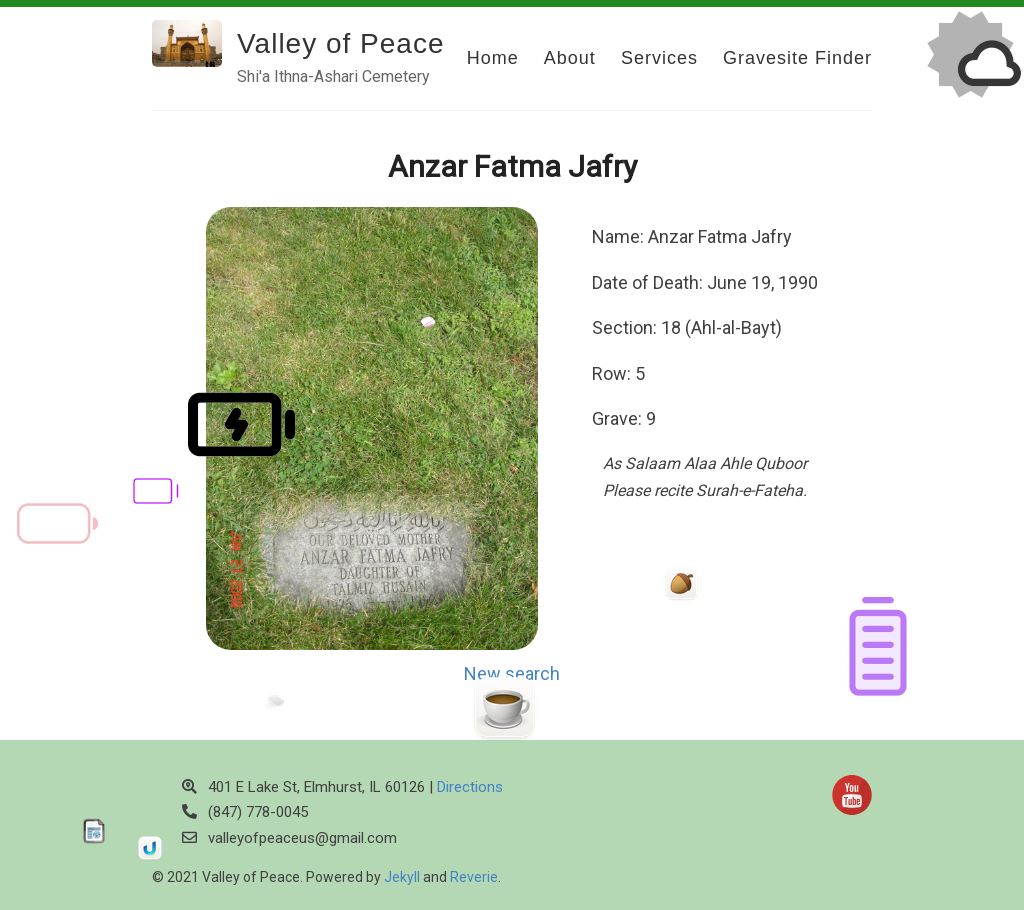 The height and width of the screenshot is (910, 1024). I want to click on launch a java application, so click(504, 707).